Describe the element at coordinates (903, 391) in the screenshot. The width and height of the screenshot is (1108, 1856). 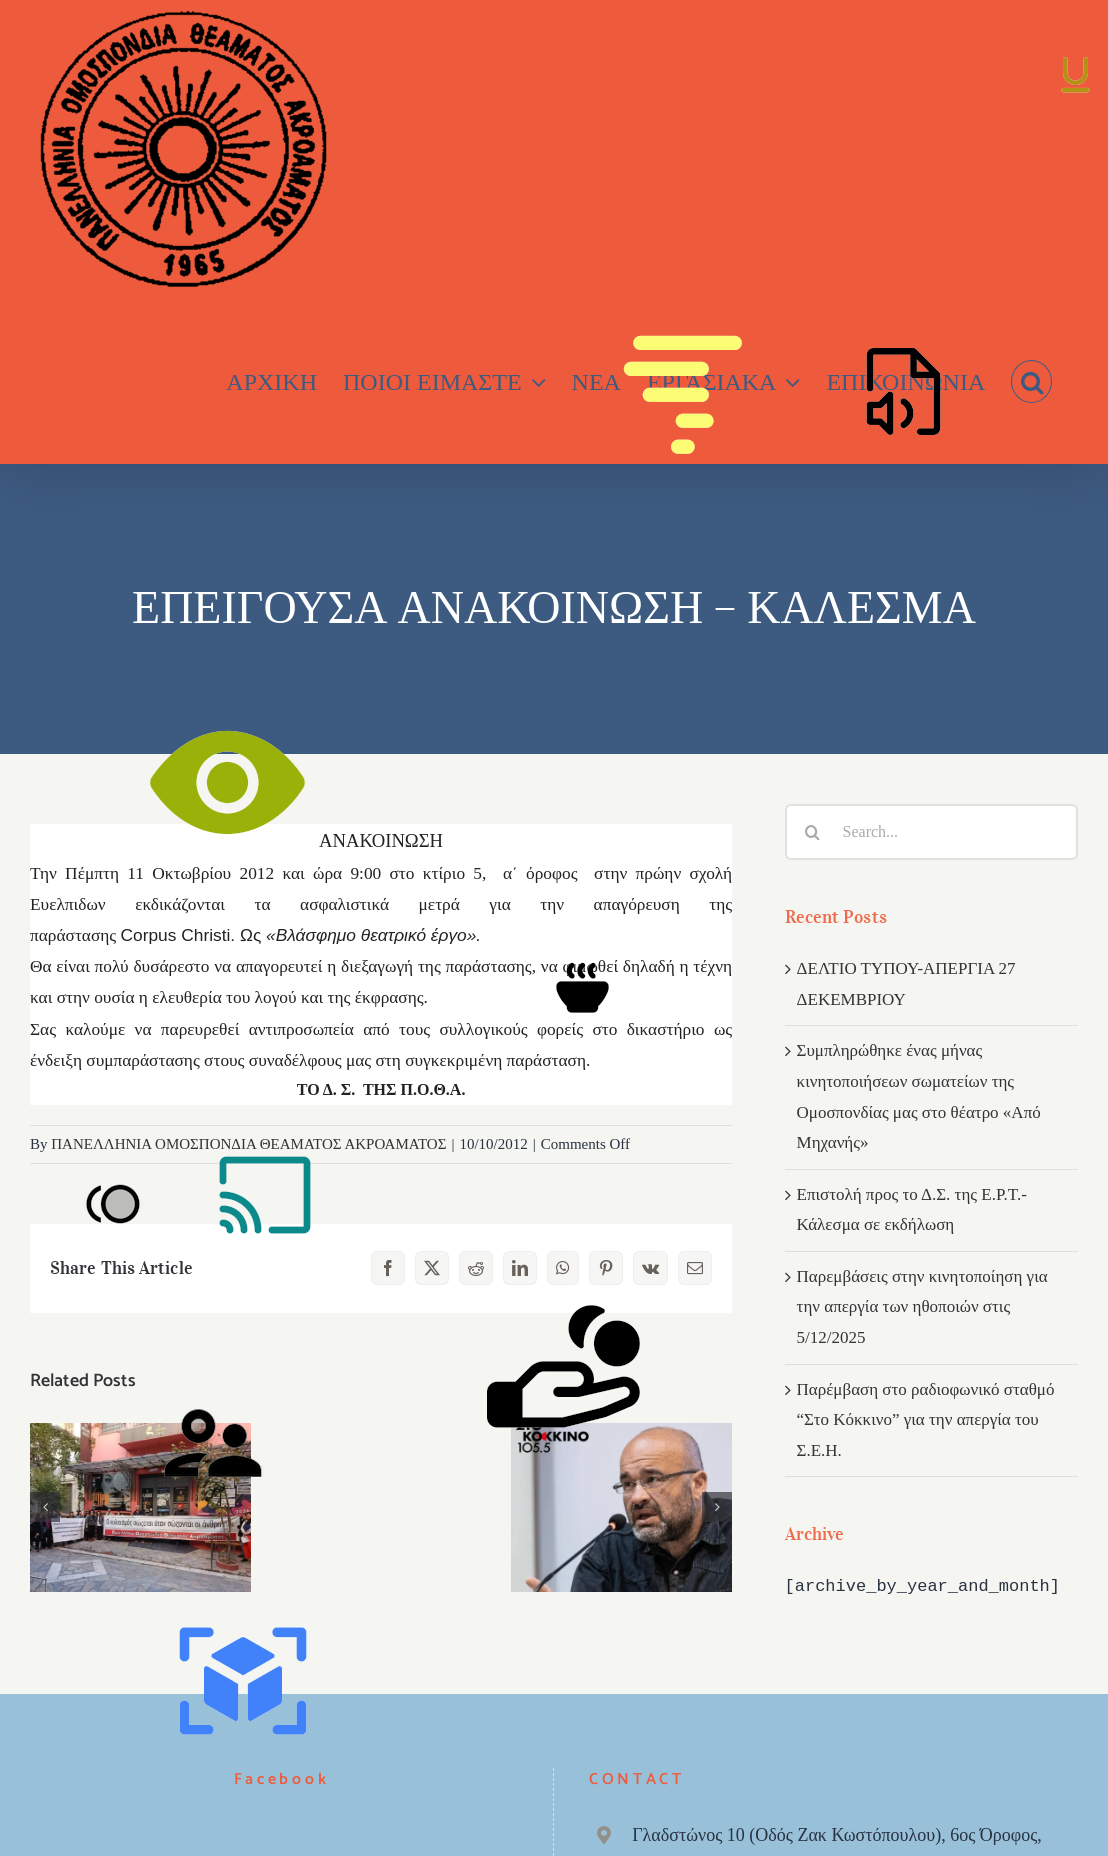
I see `open an audio file` at that location.